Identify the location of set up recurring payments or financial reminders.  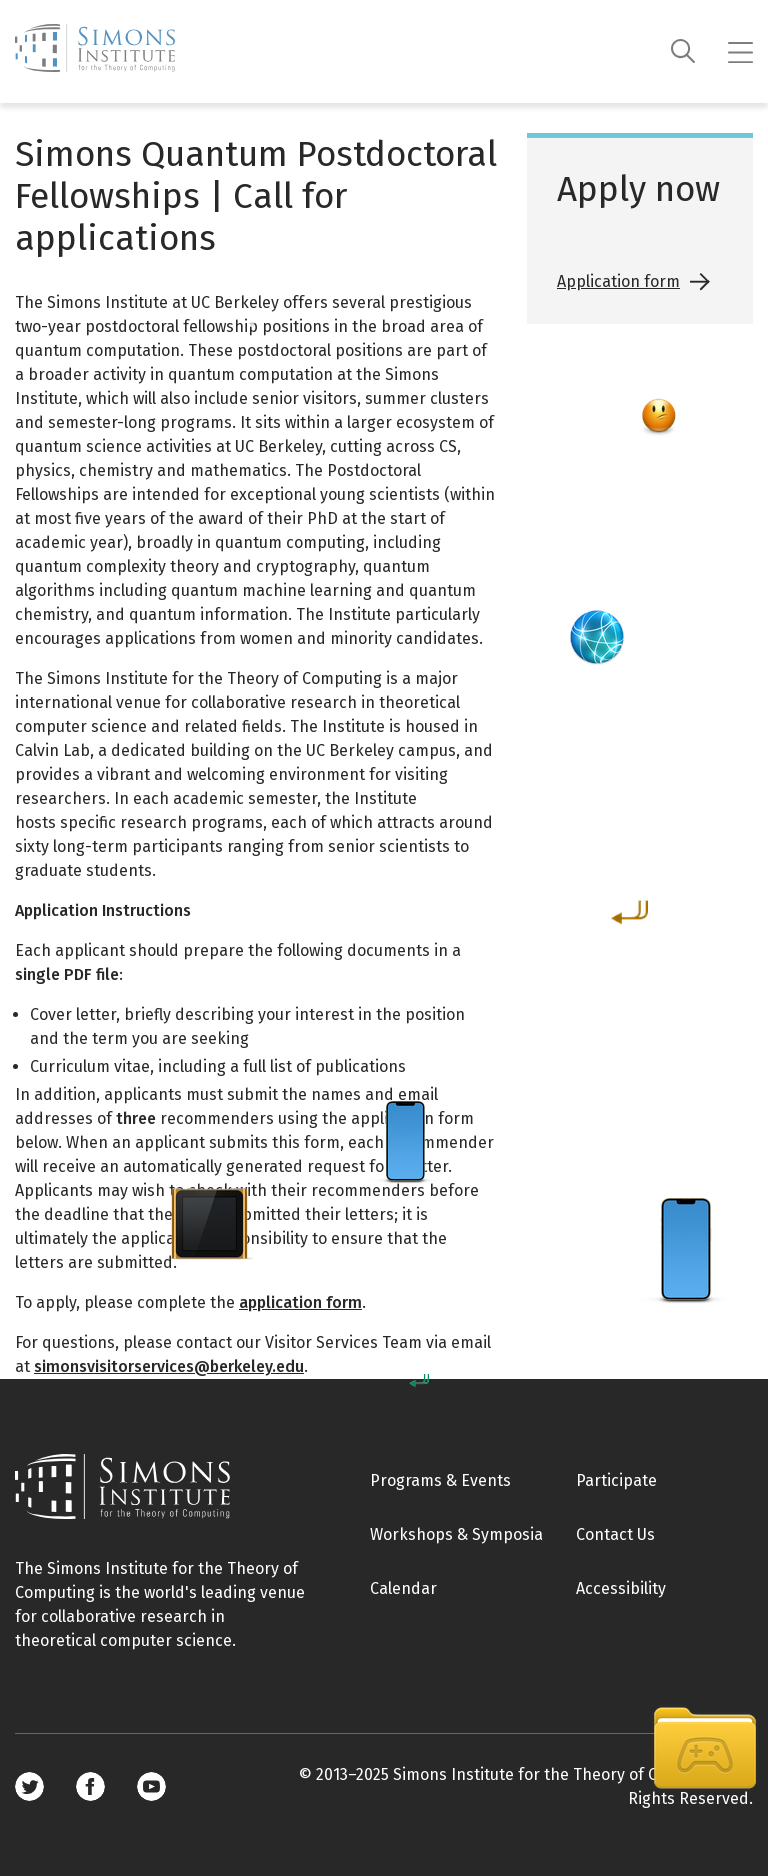
(223, 286).